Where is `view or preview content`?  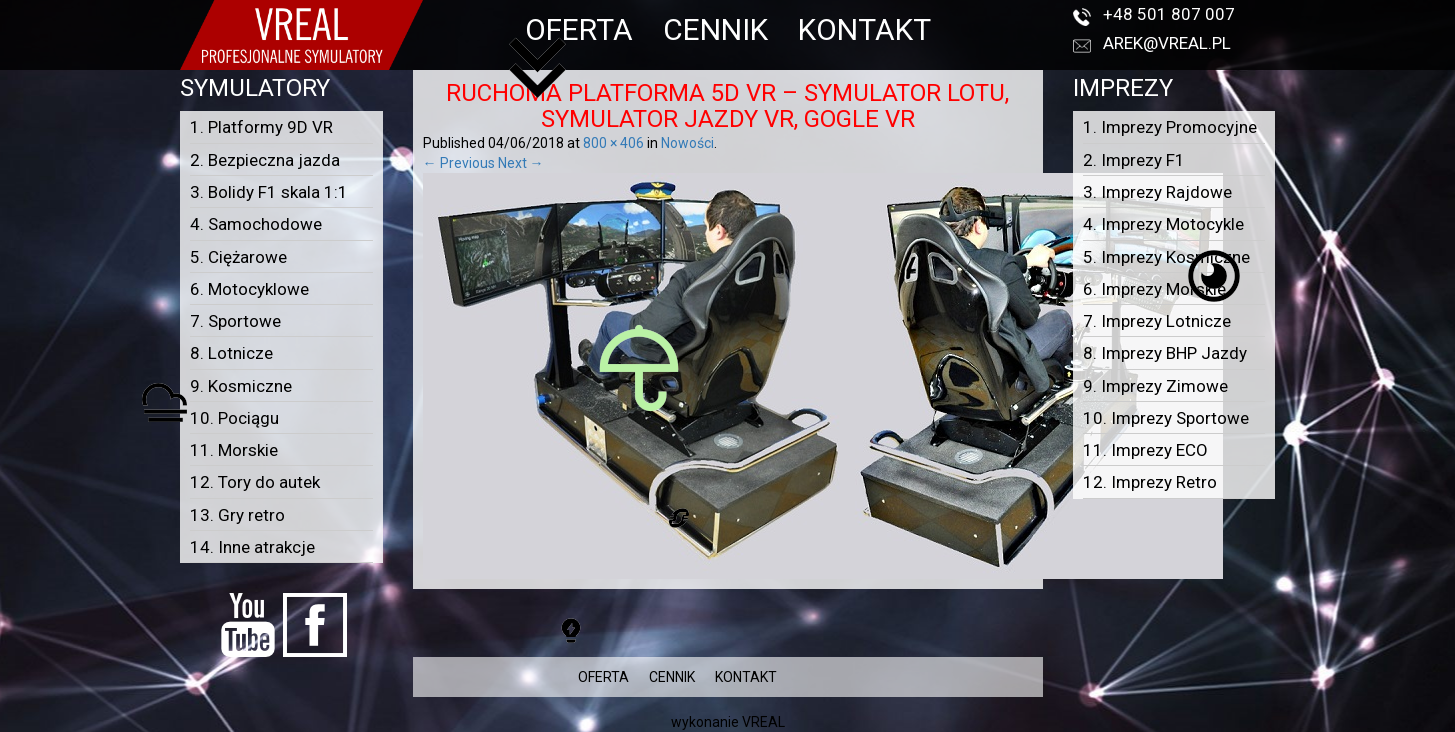
view or preview content is located at coordinates (1214, 276).